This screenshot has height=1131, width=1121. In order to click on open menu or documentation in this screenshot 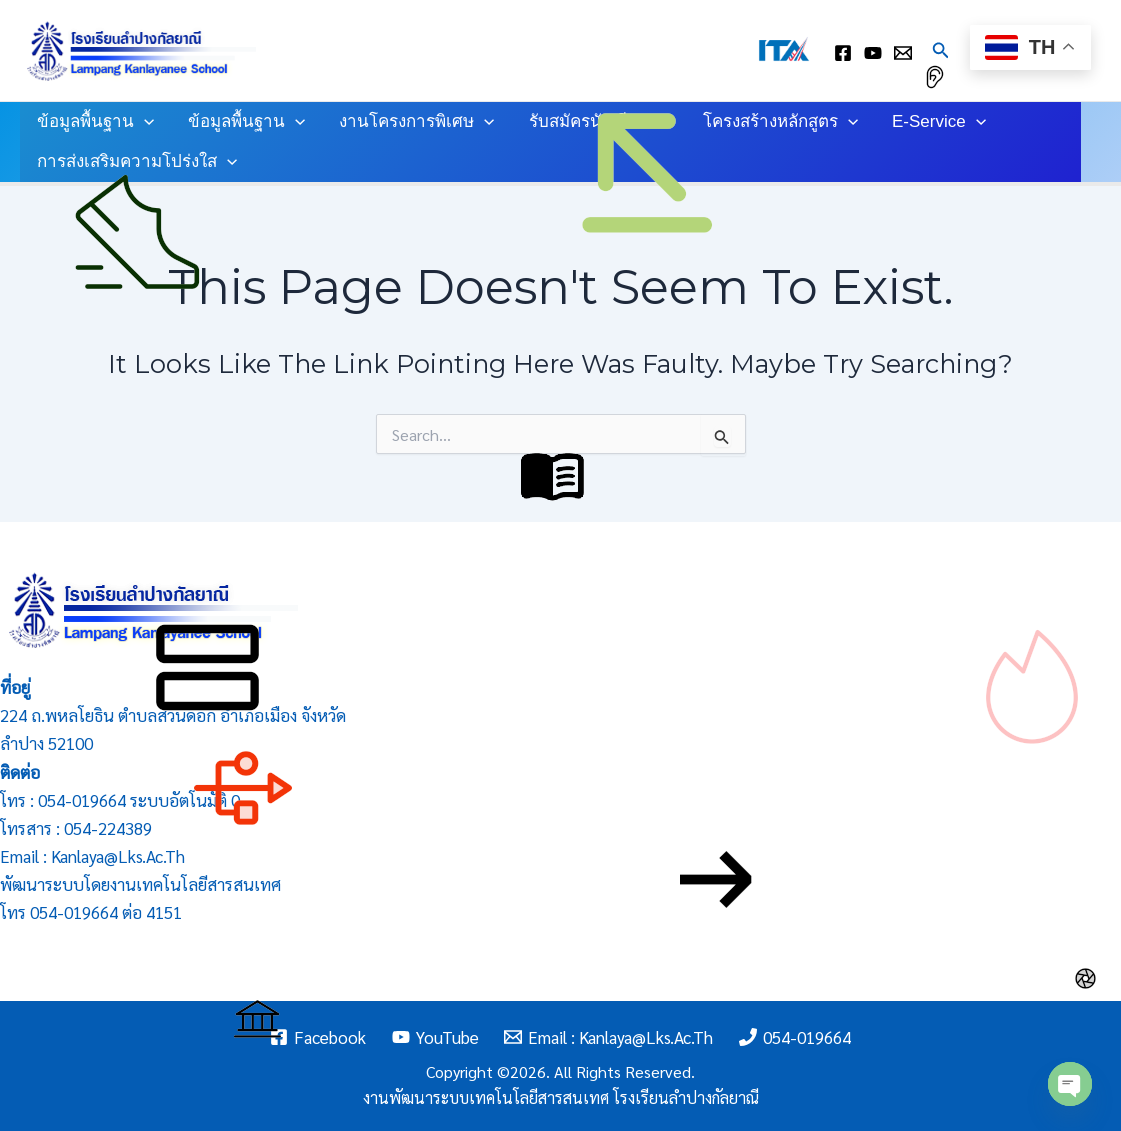, I will do `click(552, 474)`.